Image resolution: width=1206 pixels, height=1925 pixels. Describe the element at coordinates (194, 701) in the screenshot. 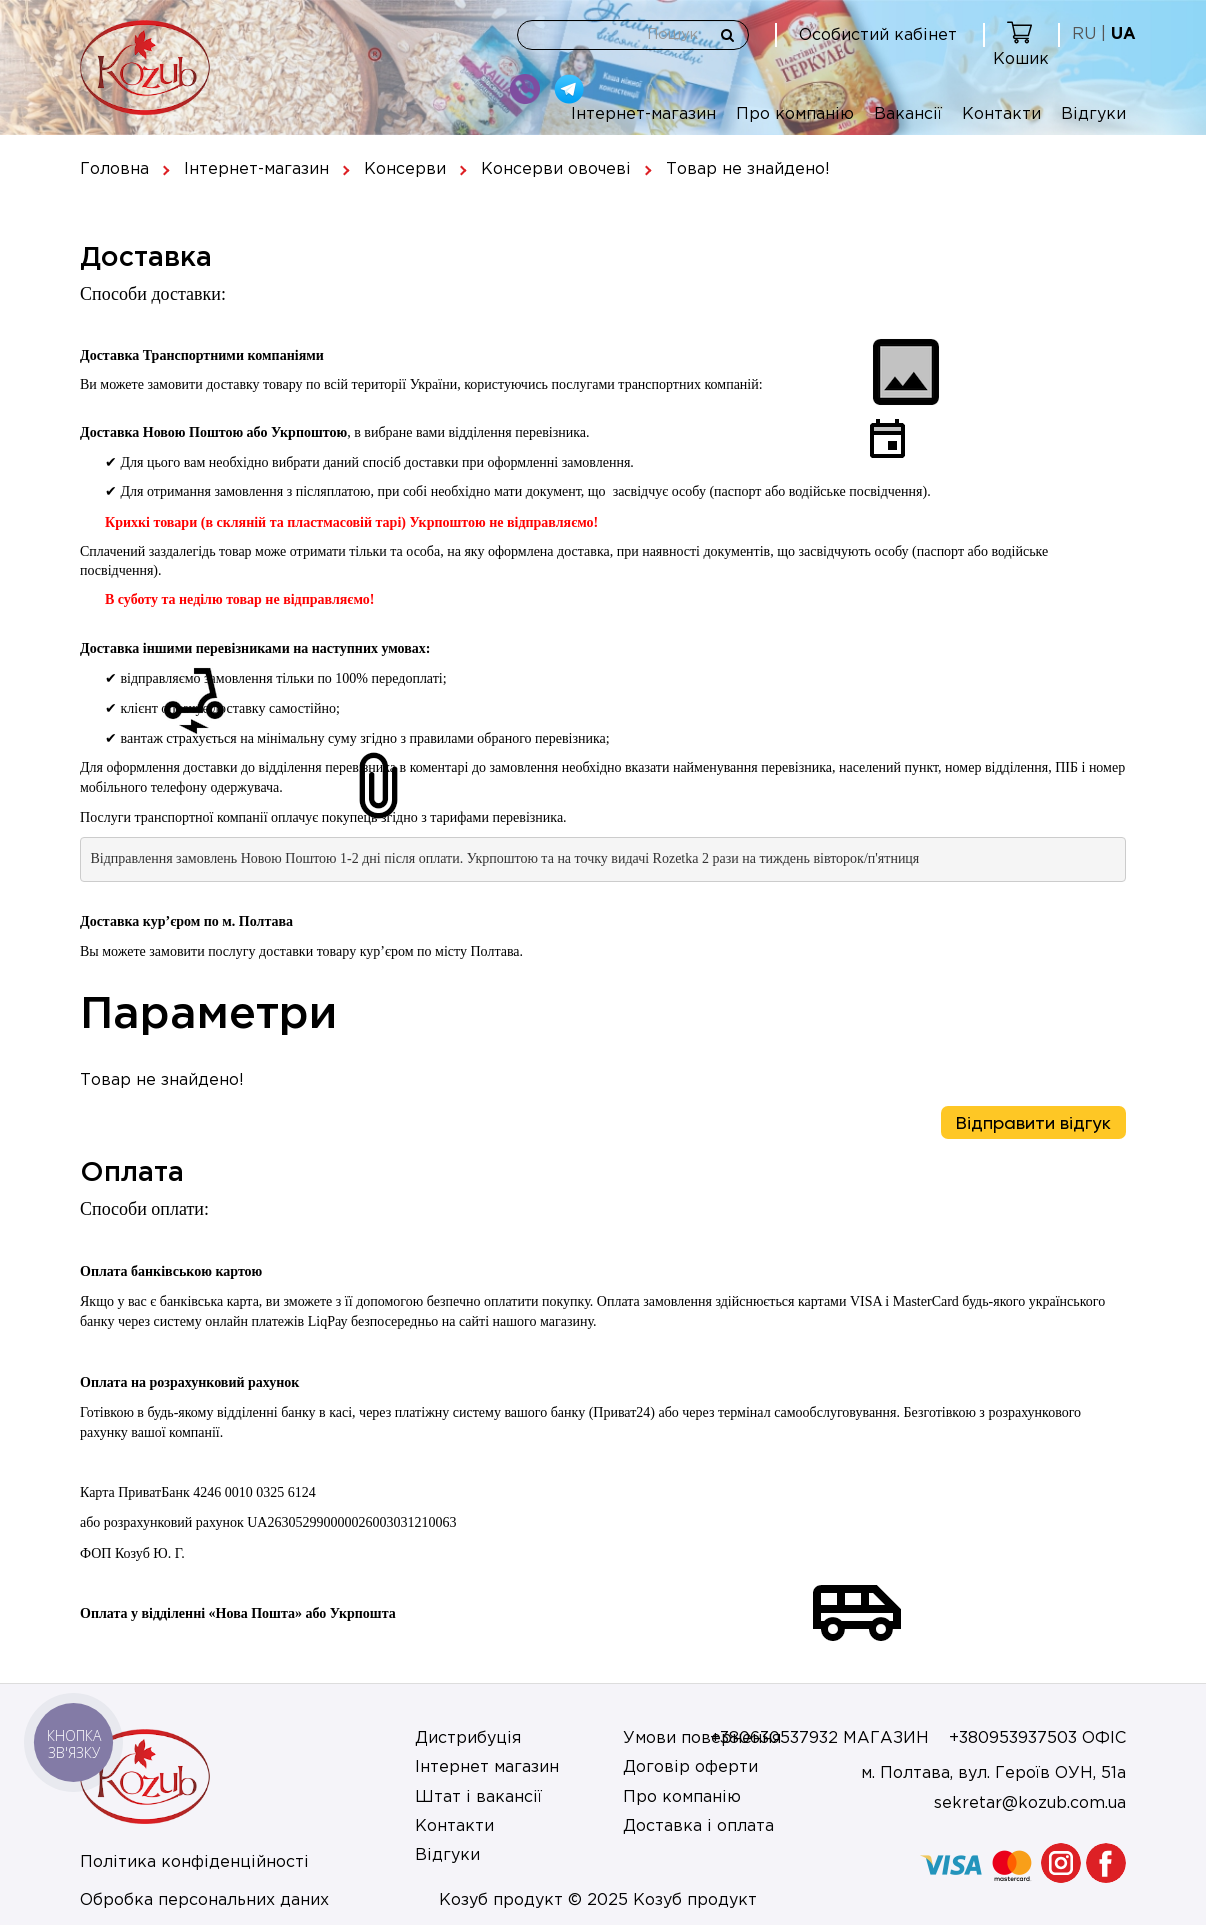

I see `find nearby electric scooter rentals` at that location.